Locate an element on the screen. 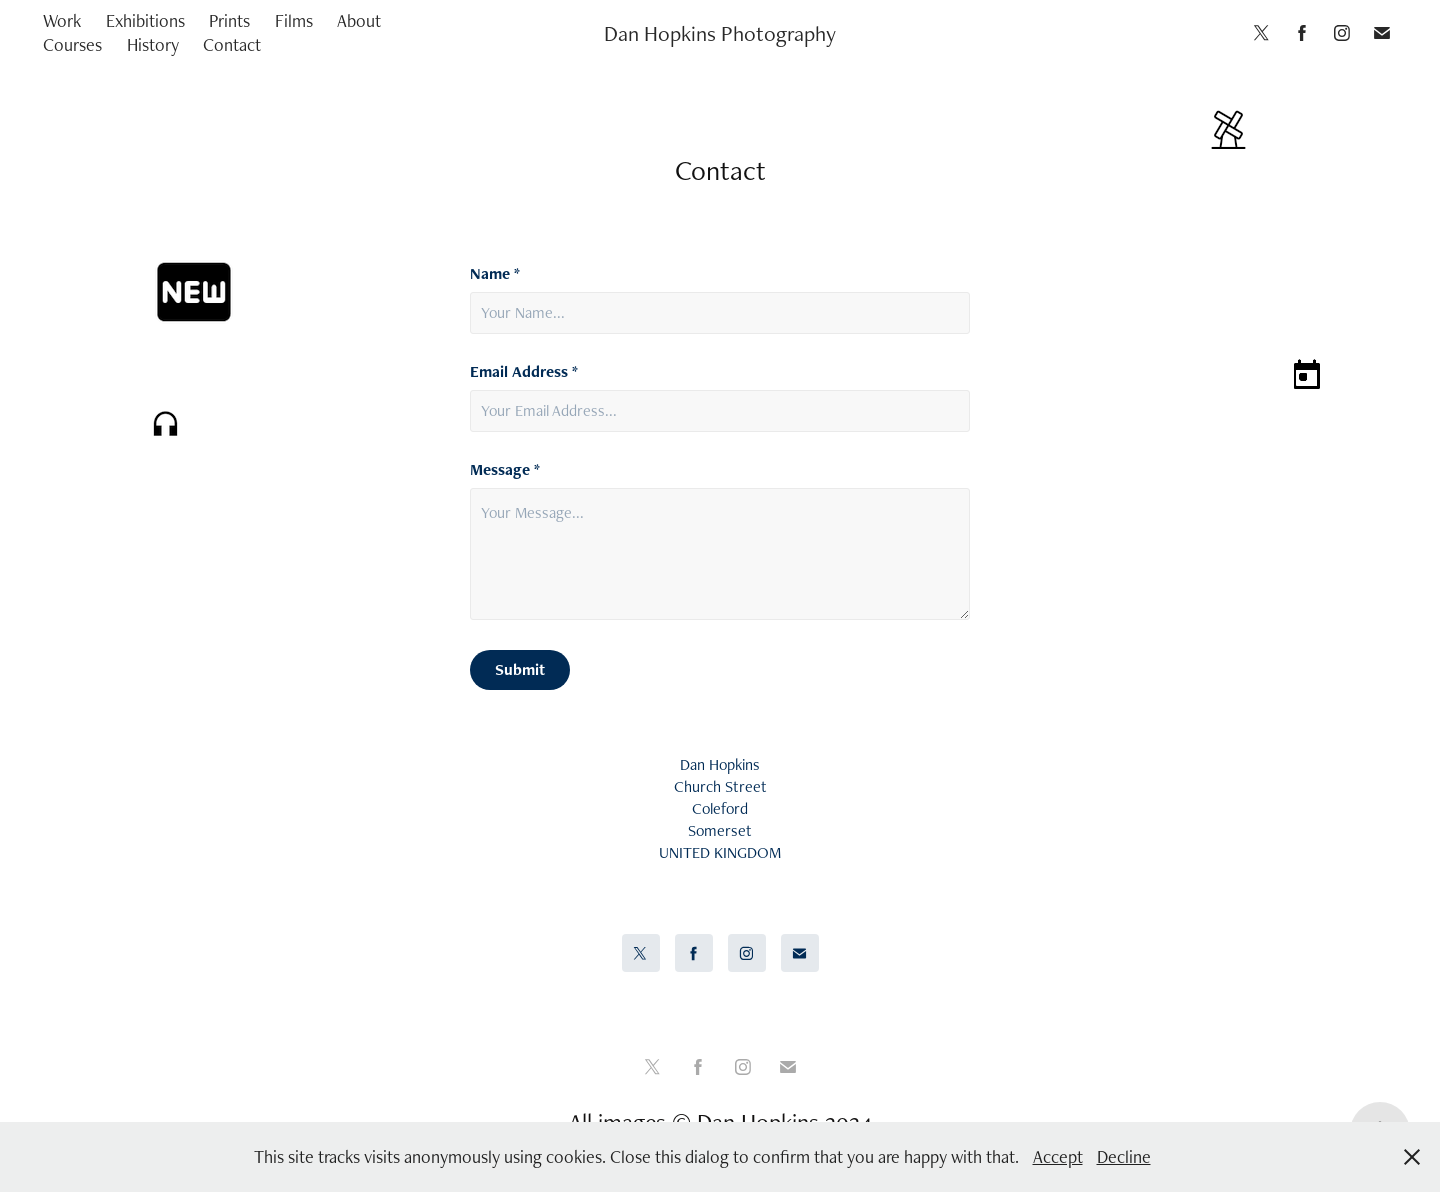 The width and height of the screenshot is (1440, 1192). view today's date or events is located at coordinates (1307, 376).